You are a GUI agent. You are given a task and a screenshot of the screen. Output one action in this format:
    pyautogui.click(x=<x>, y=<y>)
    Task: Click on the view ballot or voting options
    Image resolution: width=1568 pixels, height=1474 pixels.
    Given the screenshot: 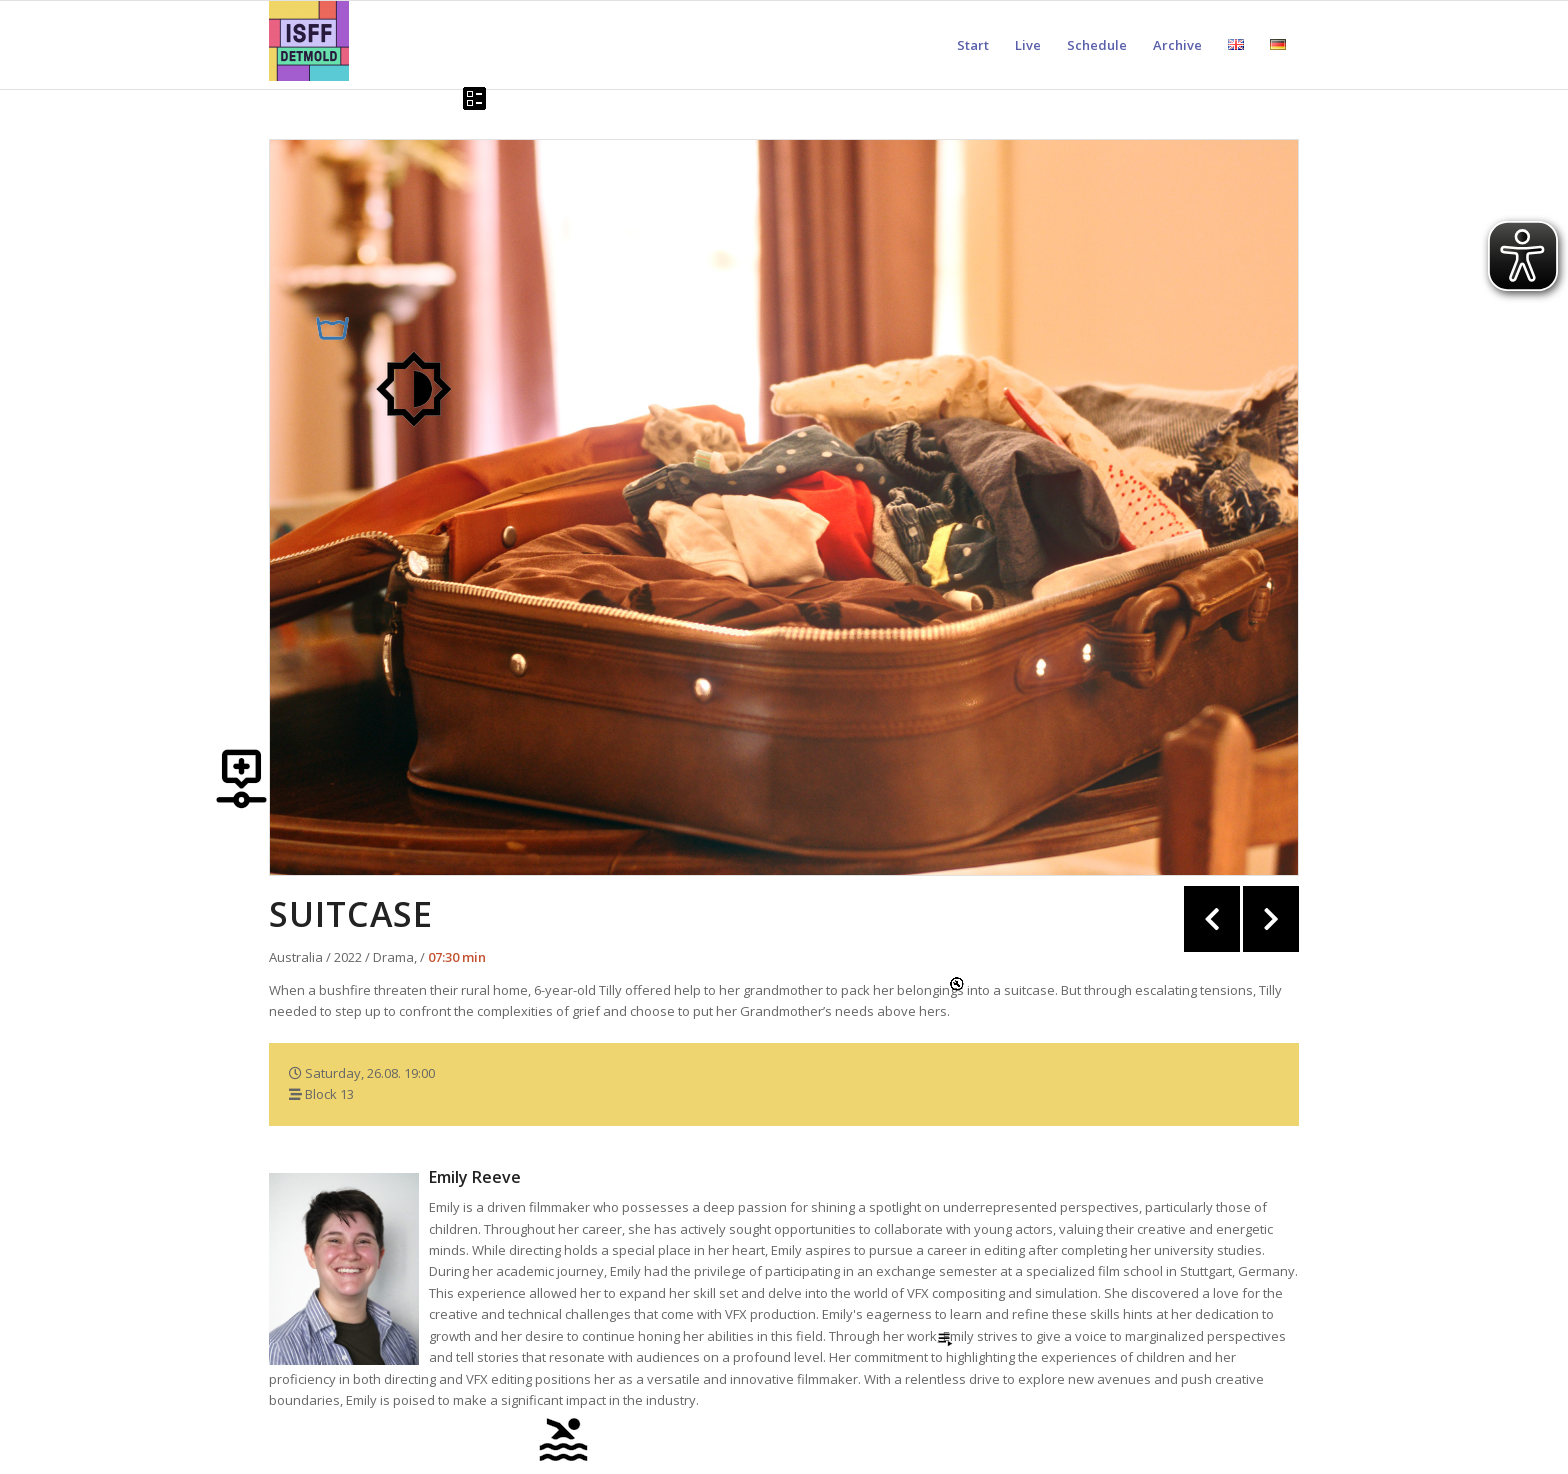 What is the action you would take?
    pyautogui.click(x=474, y=98)
    